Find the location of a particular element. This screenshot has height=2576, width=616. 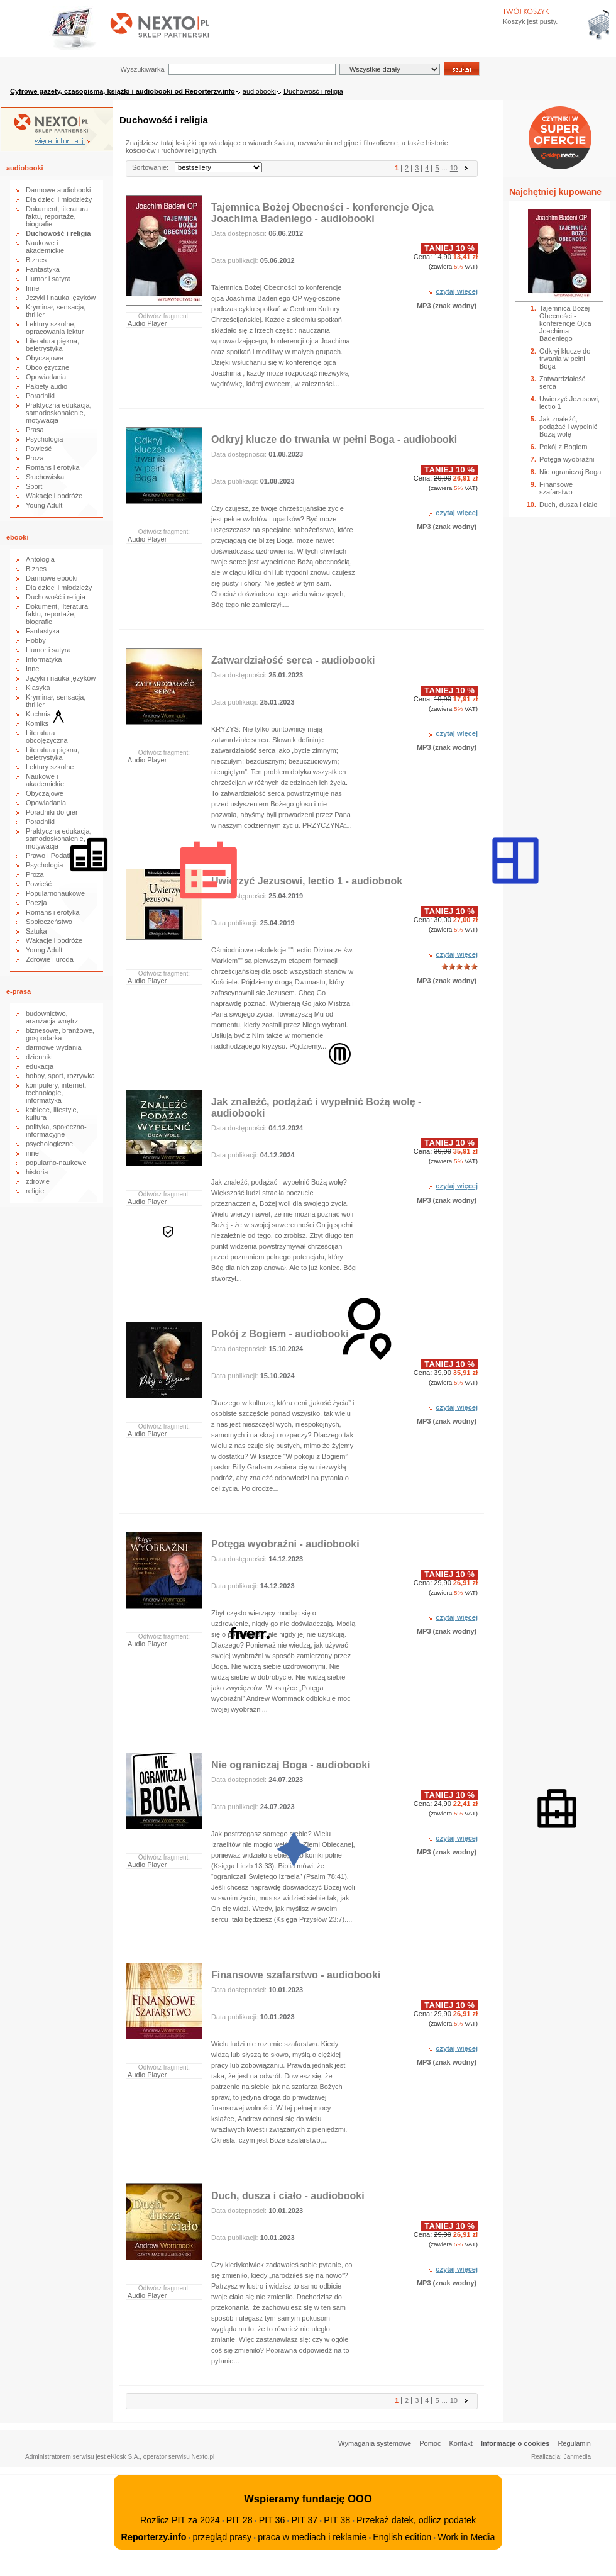

access database or data storage is located at coordinates (89, 854).